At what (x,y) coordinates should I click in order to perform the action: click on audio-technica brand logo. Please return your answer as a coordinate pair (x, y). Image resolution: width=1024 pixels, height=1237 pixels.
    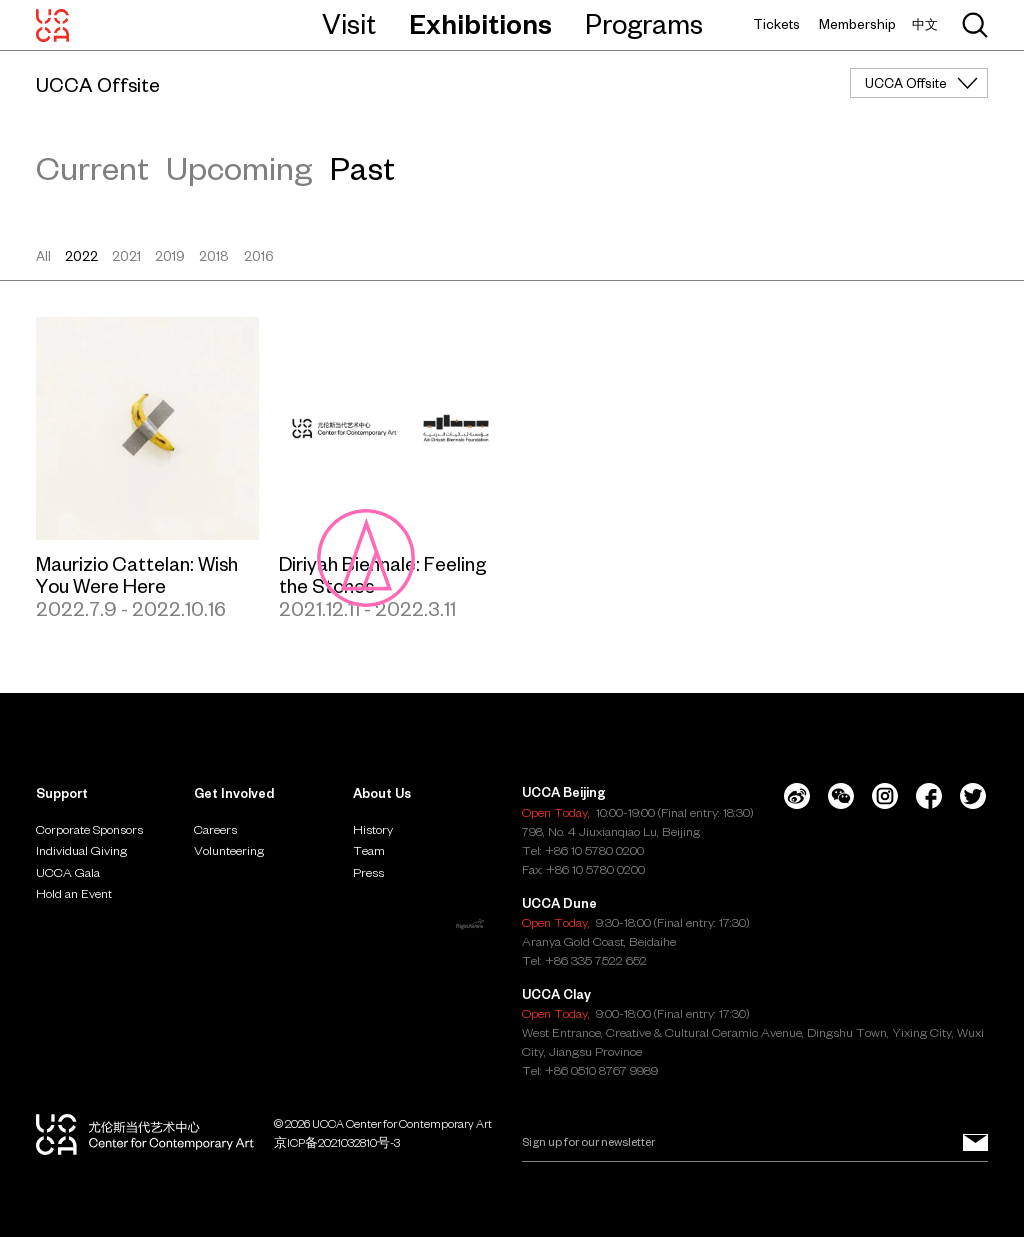
    Looking at the image, I should click on (366, 558).